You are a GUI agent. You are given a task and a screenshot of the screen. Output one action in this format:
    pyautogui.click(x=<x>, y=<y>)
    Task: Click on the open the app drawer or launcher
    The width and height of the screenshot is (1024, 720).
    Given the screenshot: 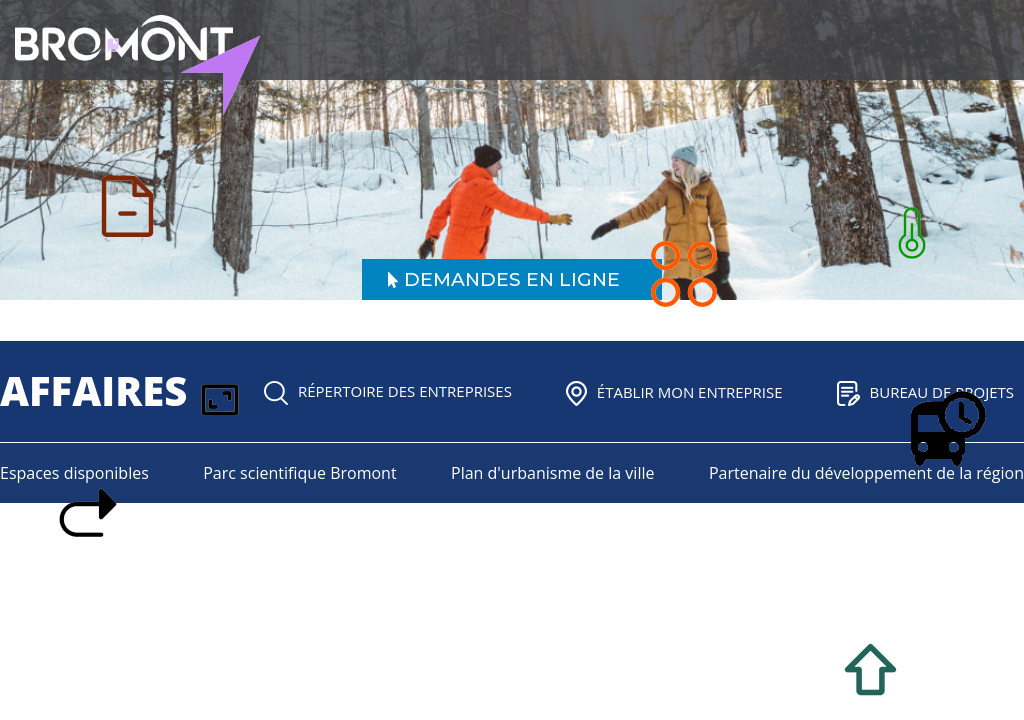 What is the action you would take?
    pyautogui.click(x=684, y=274)
    